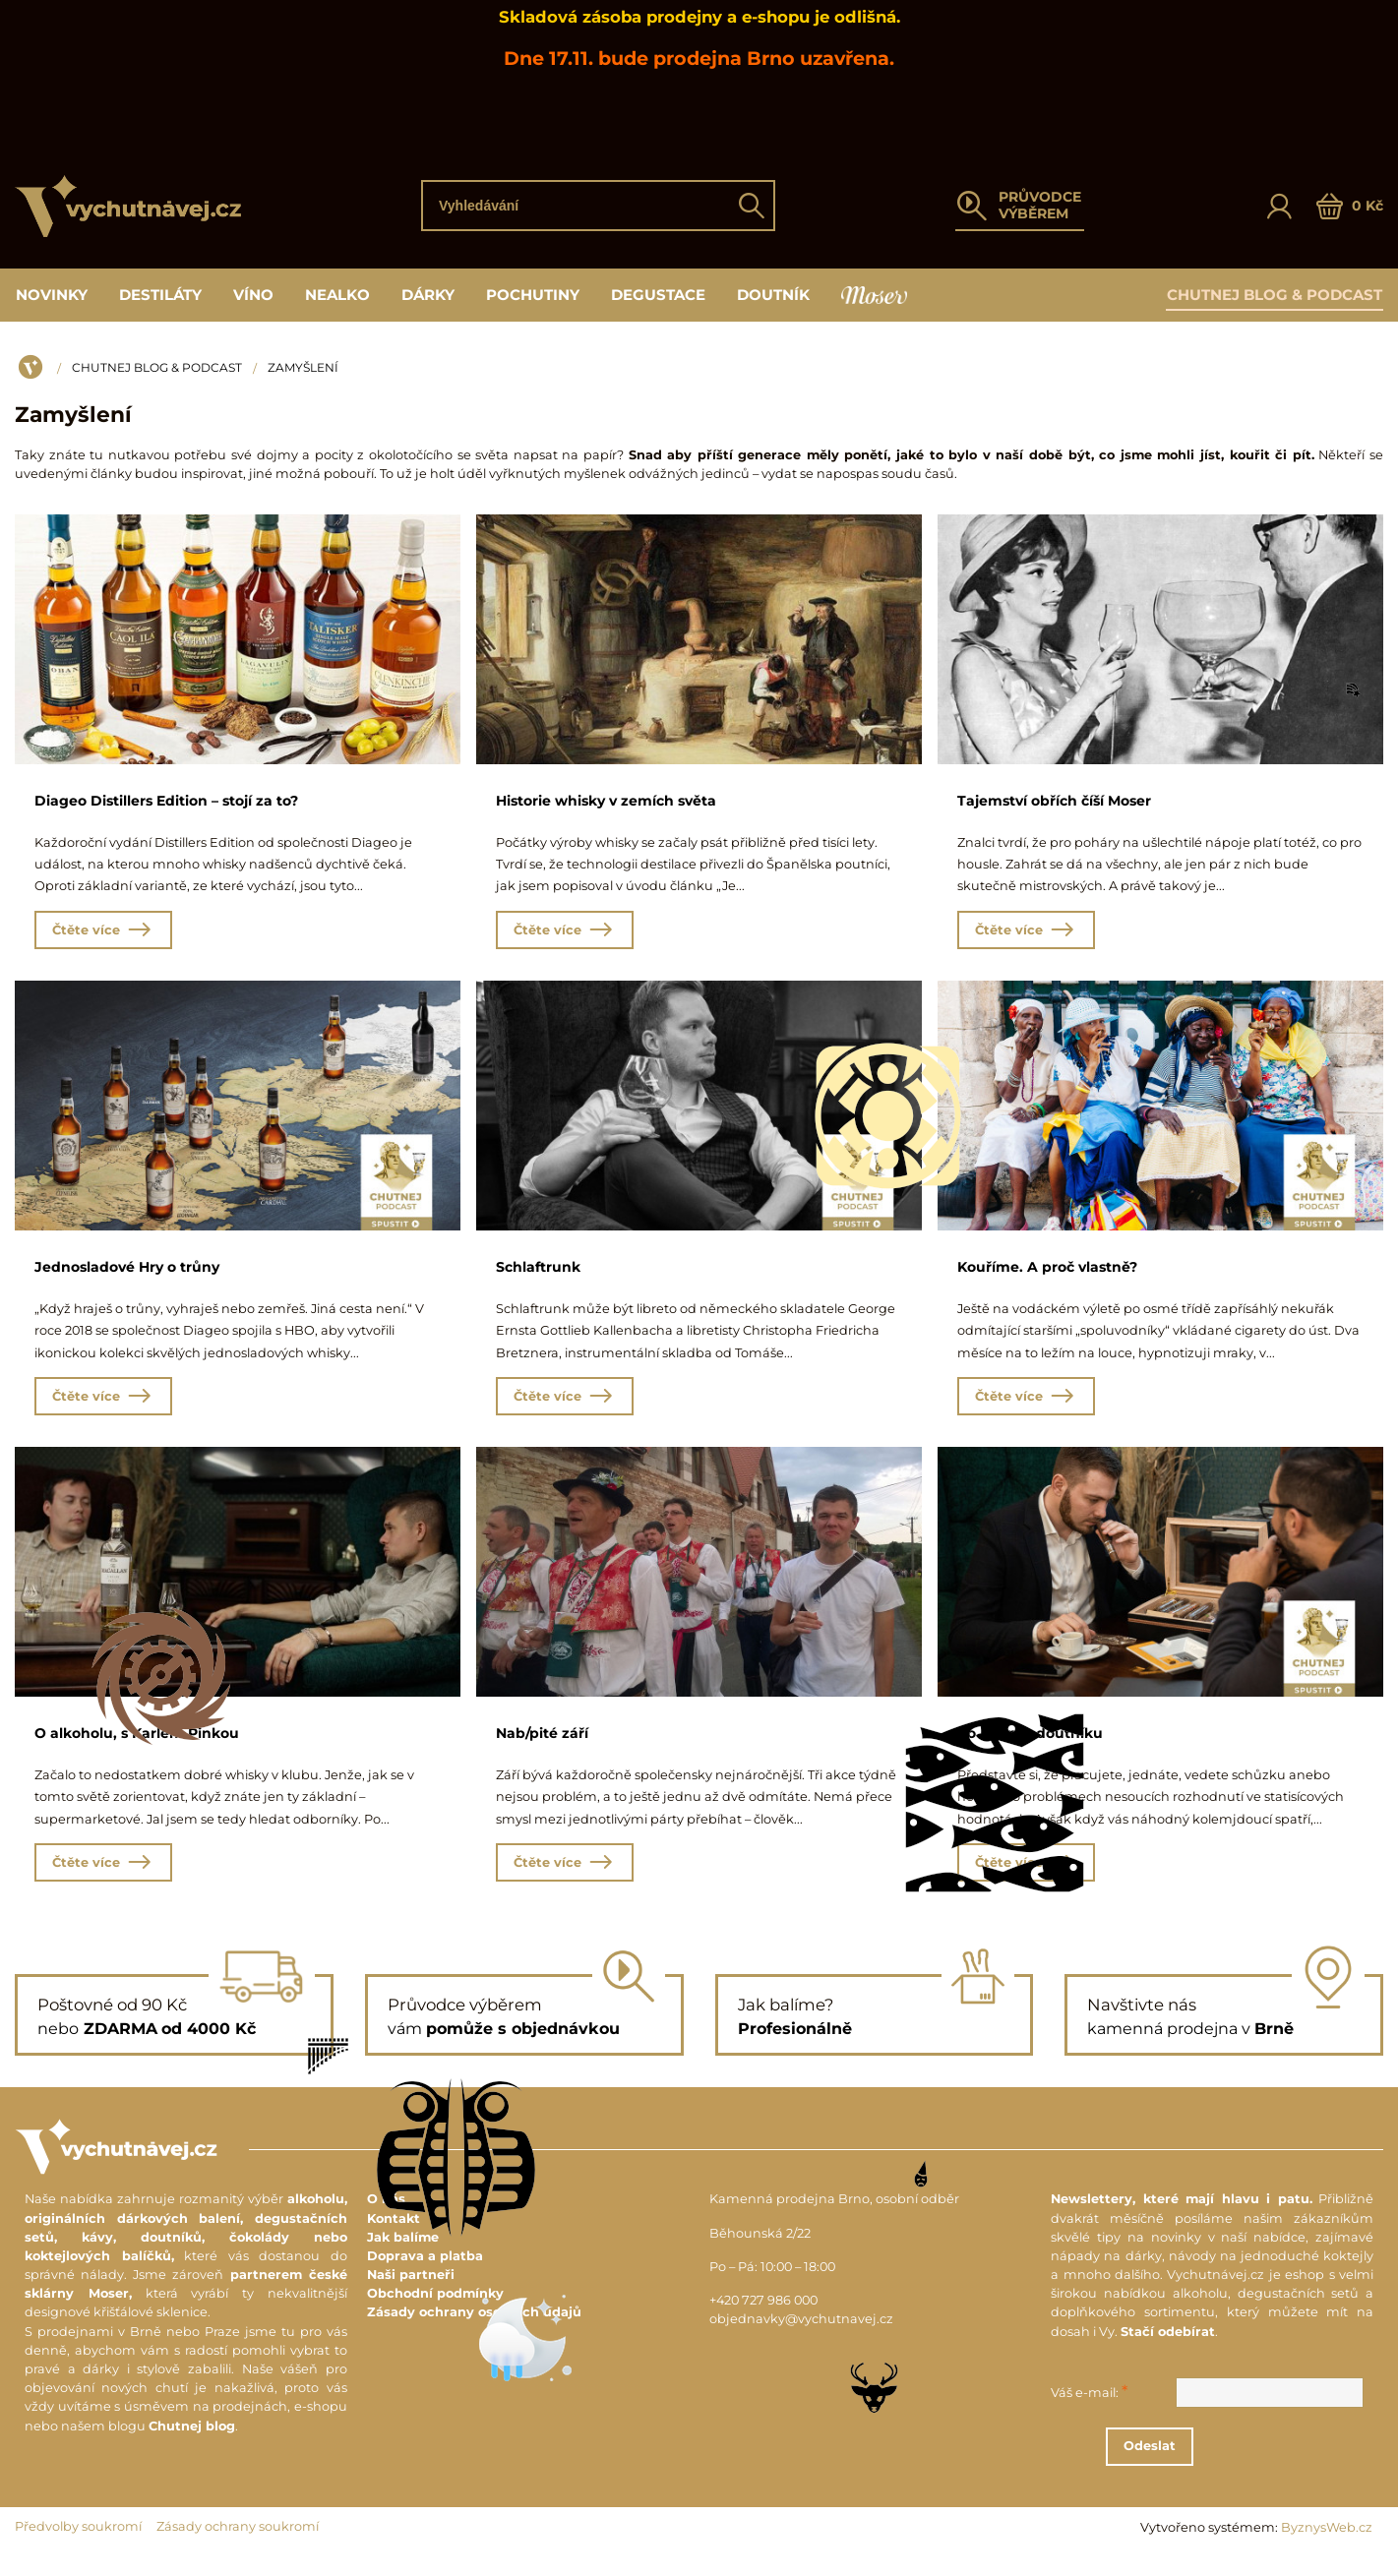 The height and width of the screenshot is (2576, 1398). What do you see at coordinates (161, 1676) in the screenshot?
I see `activate overdrive or boost mode` at bounding box center [161, 1676].